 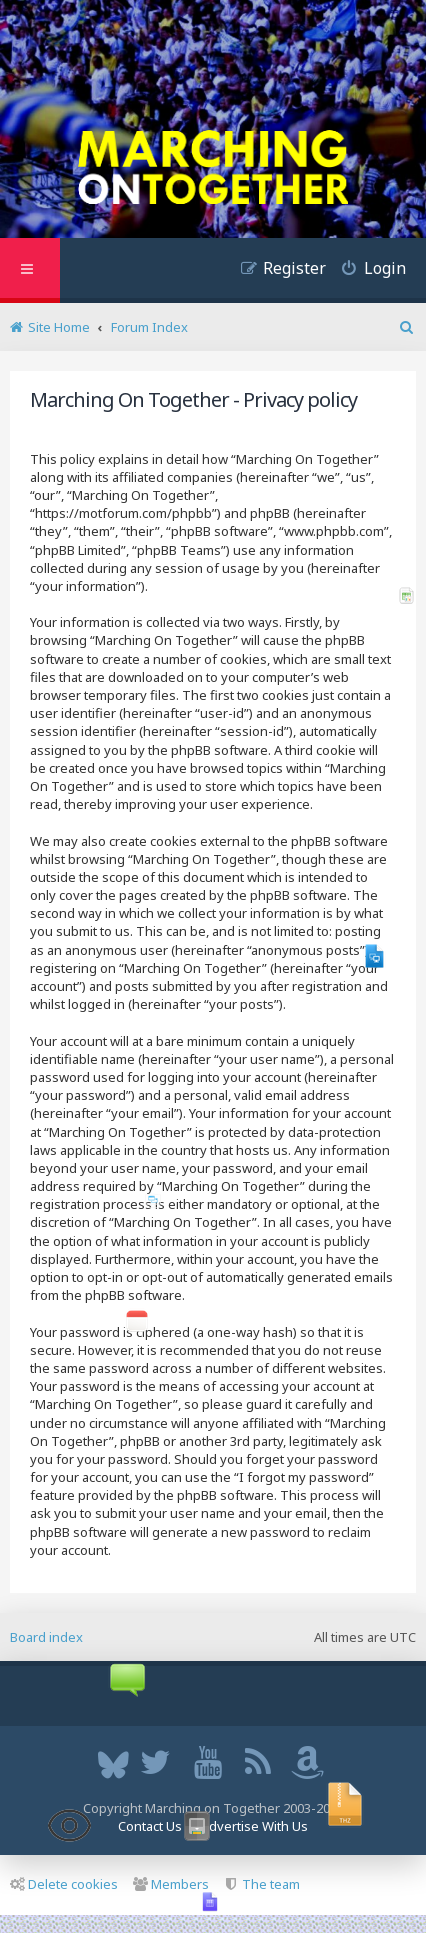 I want to click on empty calendar placeholder icon, so click(x=137, y=1321).